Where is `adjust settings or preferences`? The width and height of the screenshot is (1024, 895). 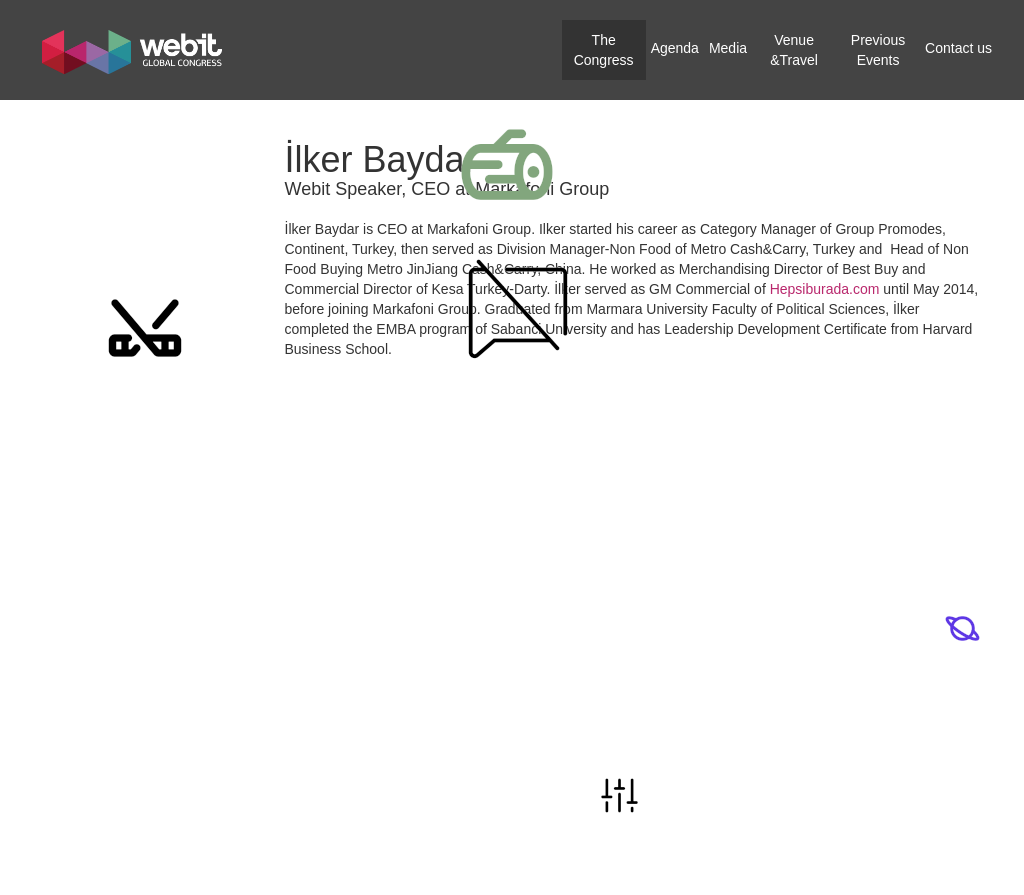
adjust settings or preferences is located at coordinates (619, 795).